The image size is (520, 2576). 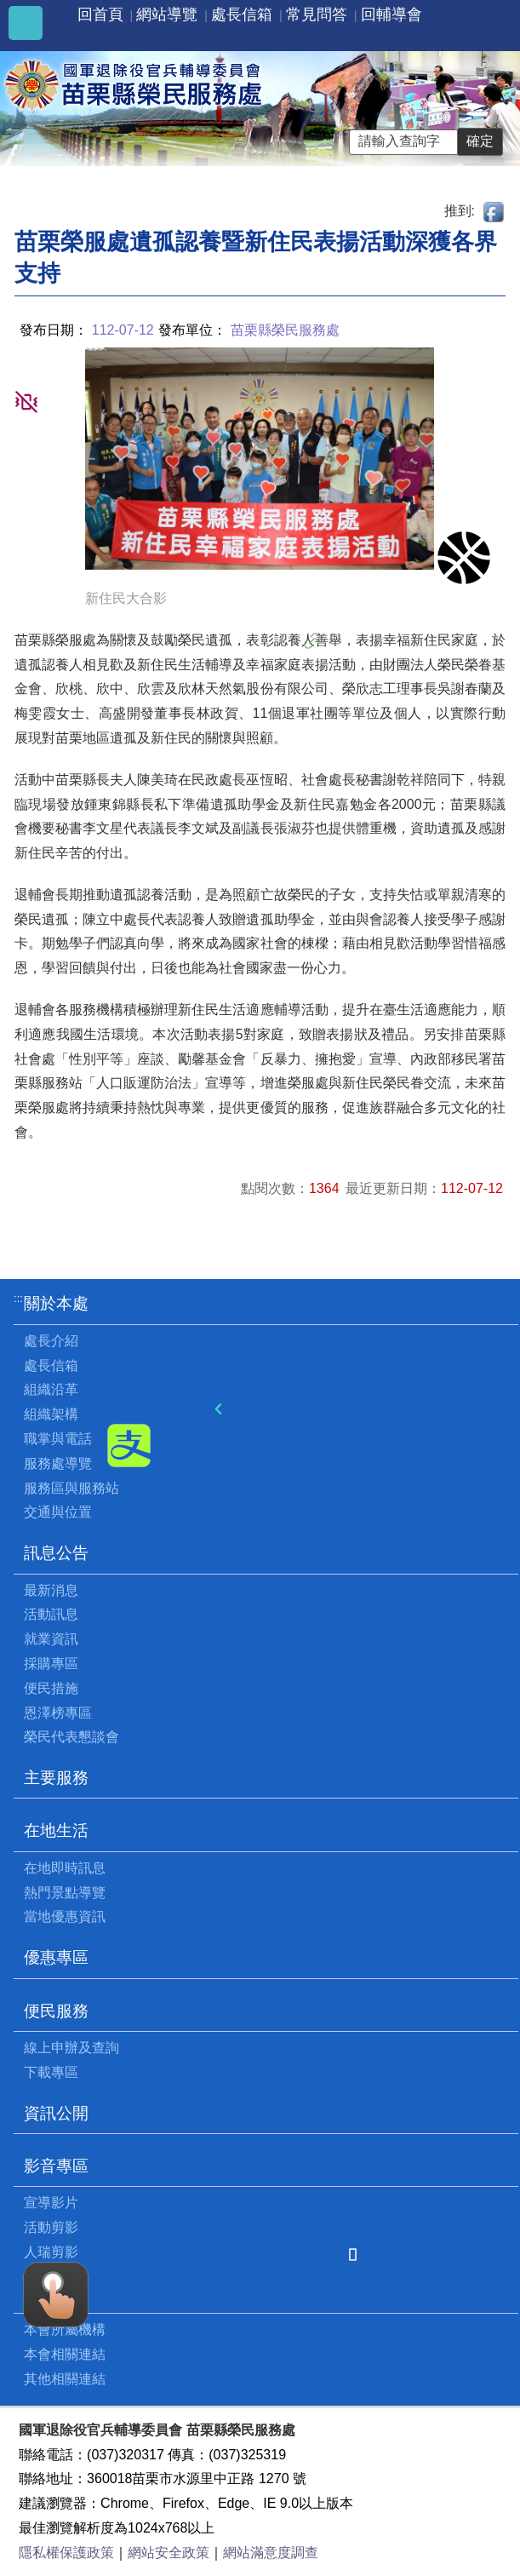 I want to click on touchscreen input settings, so click(x=55, y=2294).